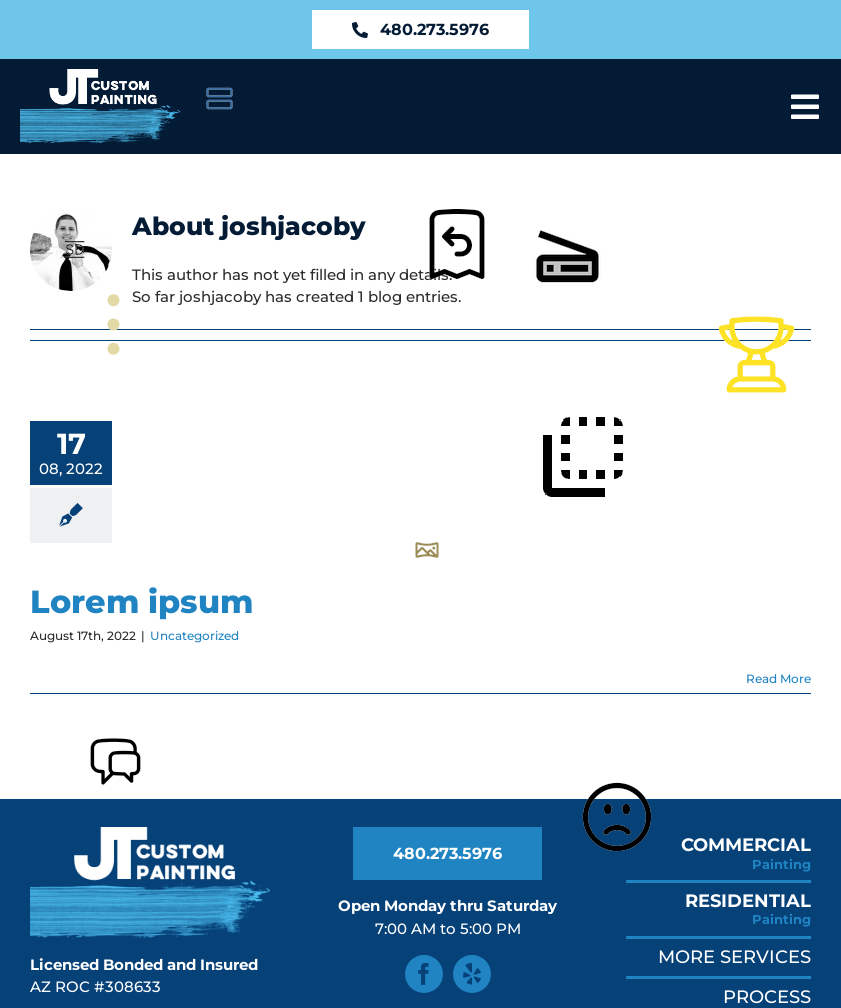  Describe the element at coordinates (113, 324) in the screenshot. I see `open more options menu` at that location.